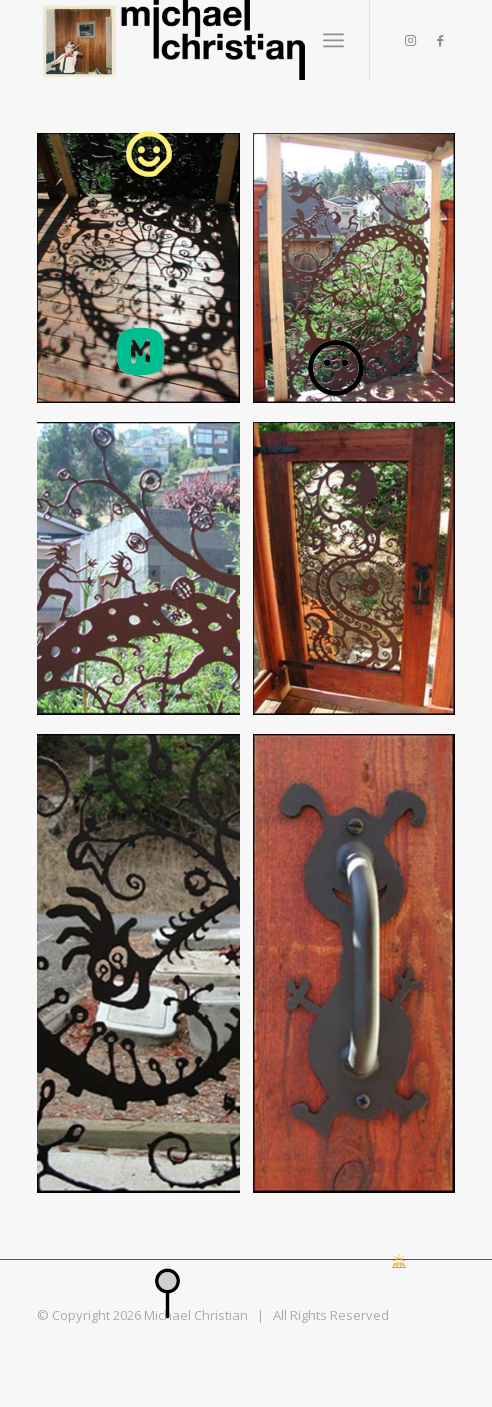 The image size is (492, 1407). Describe the element at coordinates (167, 1293) in the screenshot. I see `mark a location on a map` at that location.